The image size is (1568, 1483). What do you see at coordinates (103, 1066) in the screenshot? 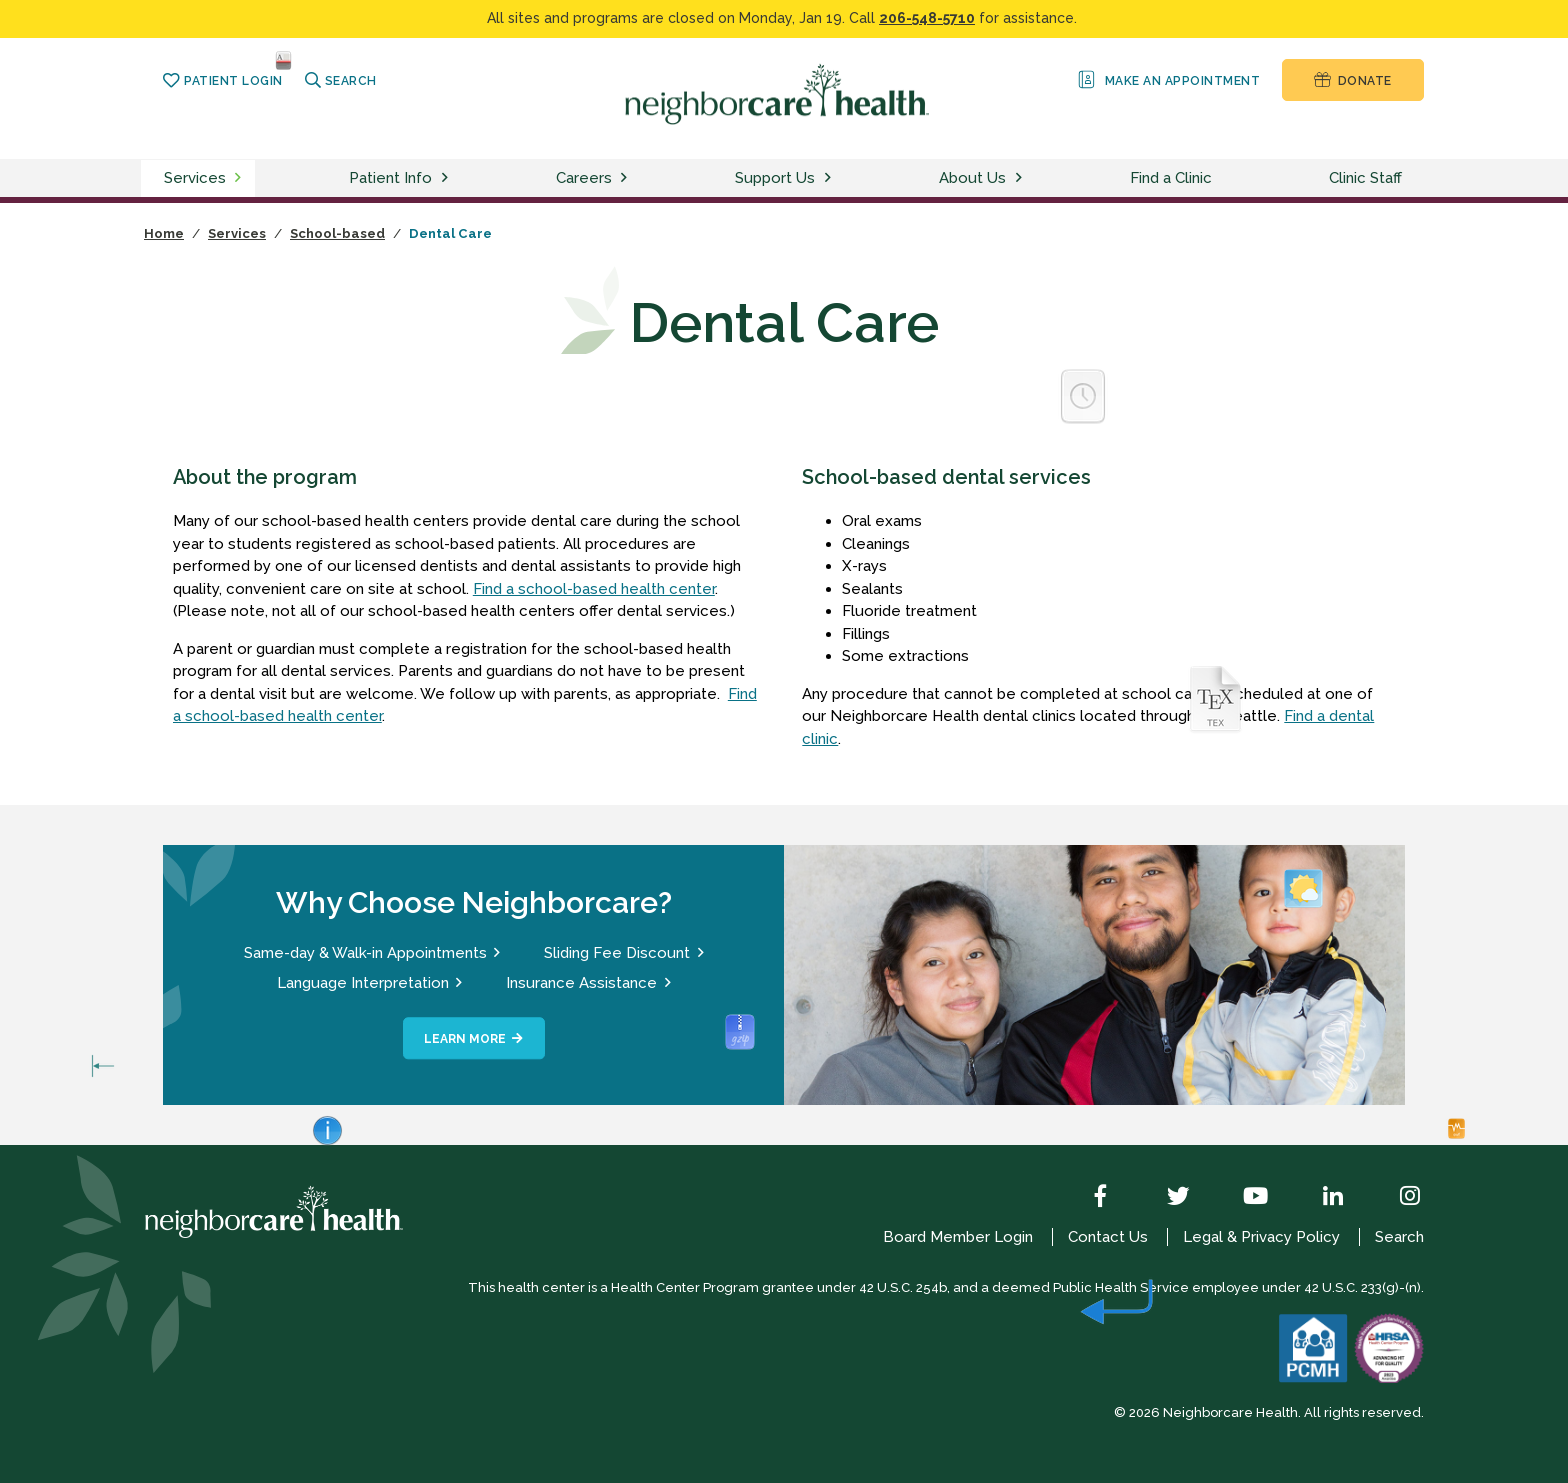
I see `go to the first item in a list or sequence` at bounding box center [103, 1066].